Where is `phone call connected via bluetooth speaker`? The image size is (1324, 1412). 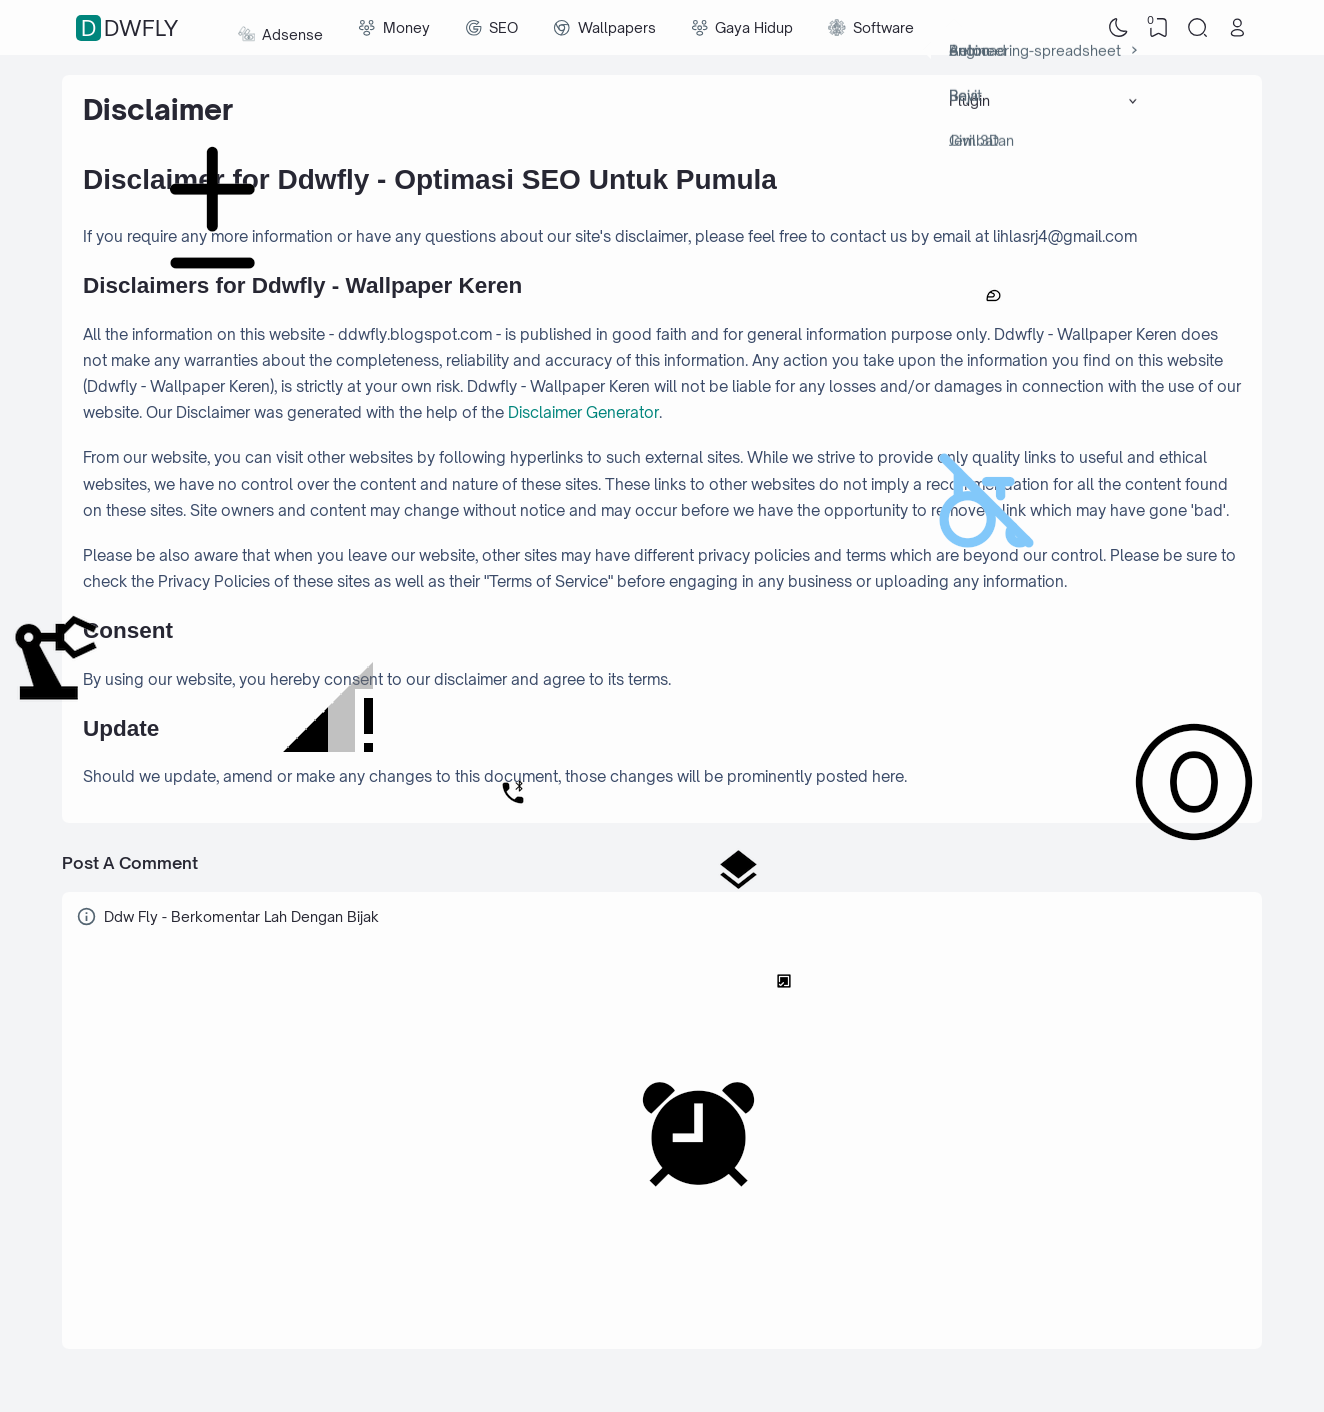
phone call connected via bluetooth speaker is located at coordinates (513, 793).